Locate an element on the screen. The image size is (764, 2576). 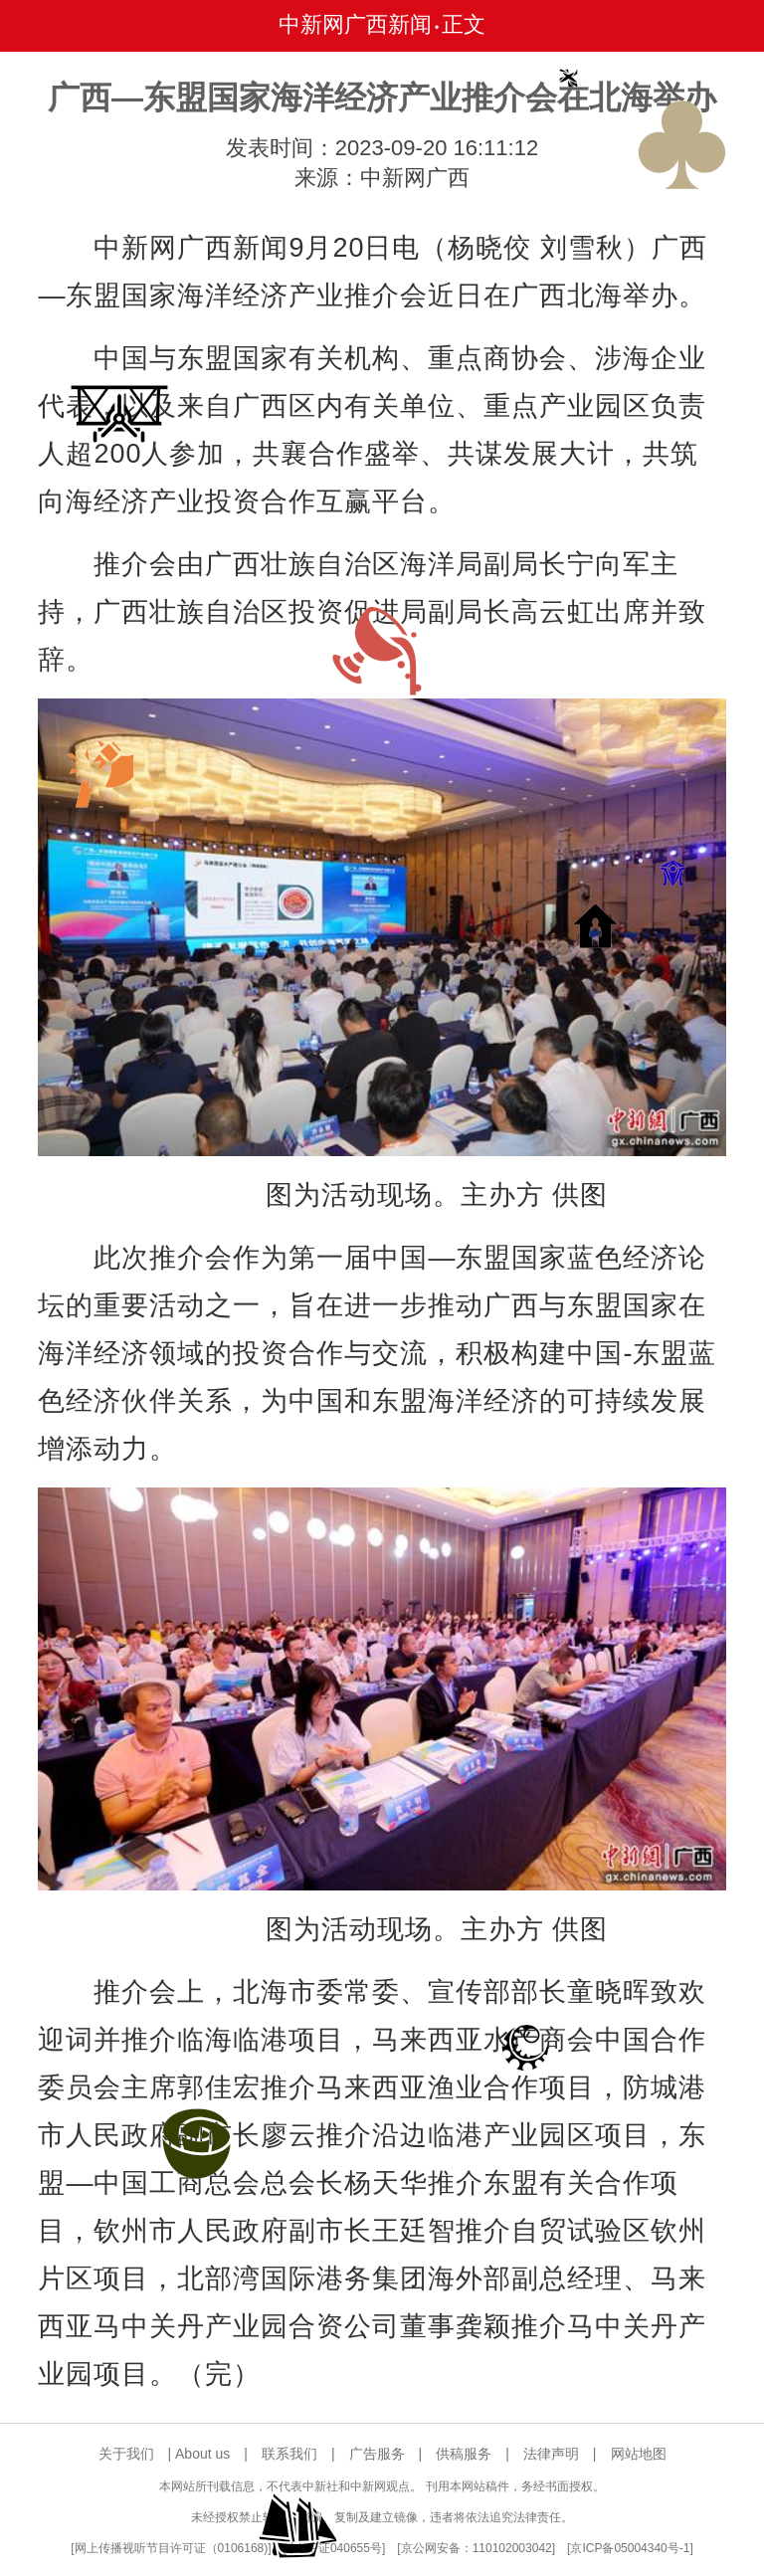
indicates a broken or damaged weapon is located at coordinates (98, 772).